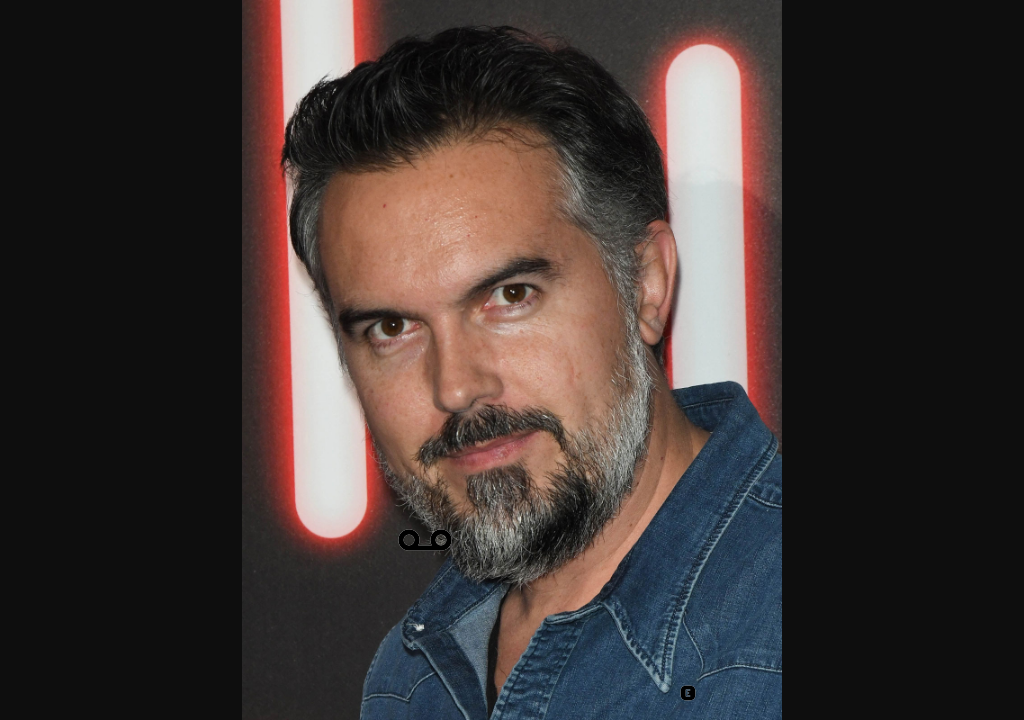 The height and width of the screenshot is (720, 1024). What do you see at coordinates (688, 693) in the screenshot?
I see `indicates an "E" rating or category` at bounding box center [688, 693].